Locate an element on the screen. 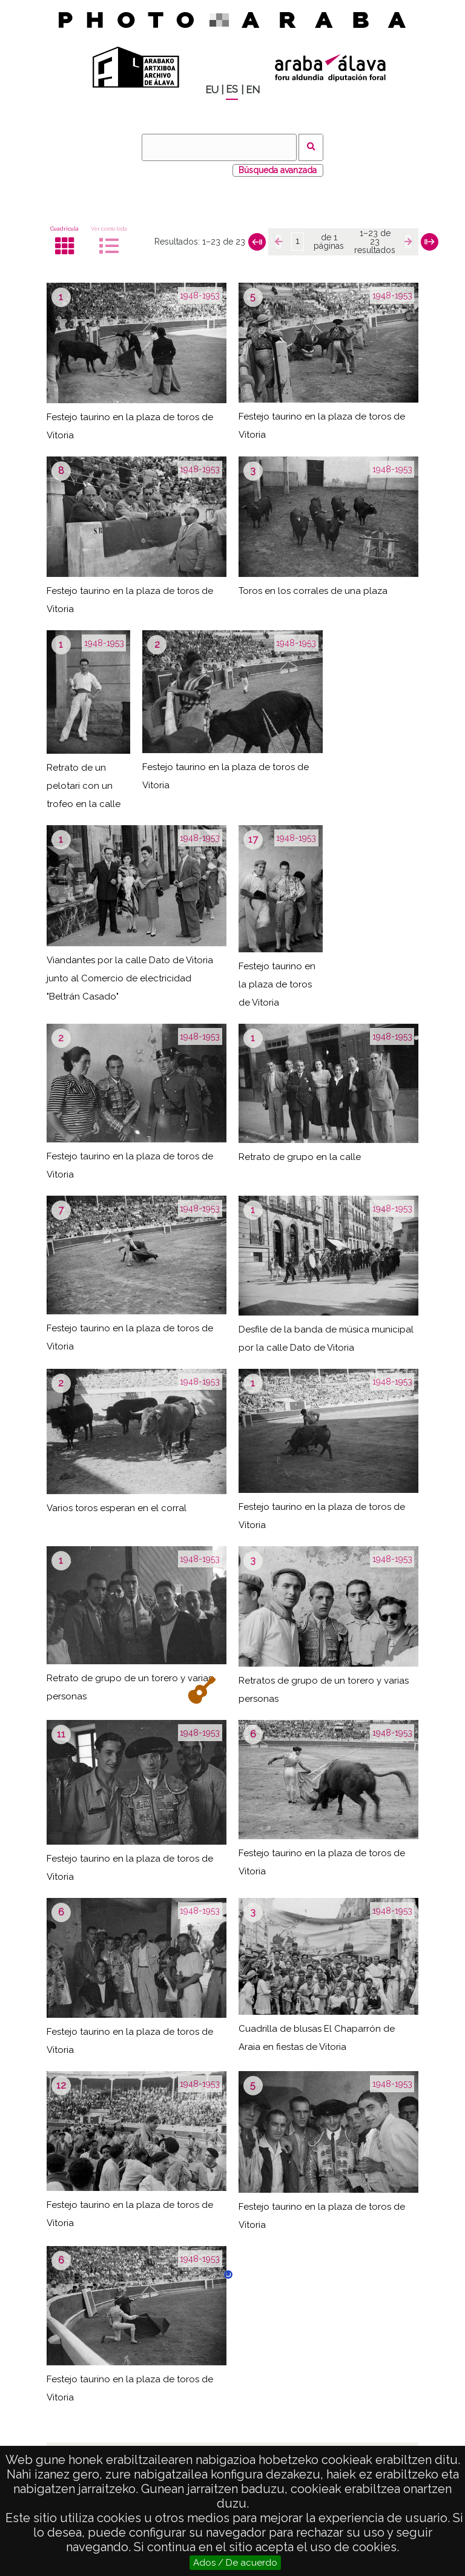 This screenshot has height=2576, width=465. umbraco CMS logo is located at coordinates (228, 2275).